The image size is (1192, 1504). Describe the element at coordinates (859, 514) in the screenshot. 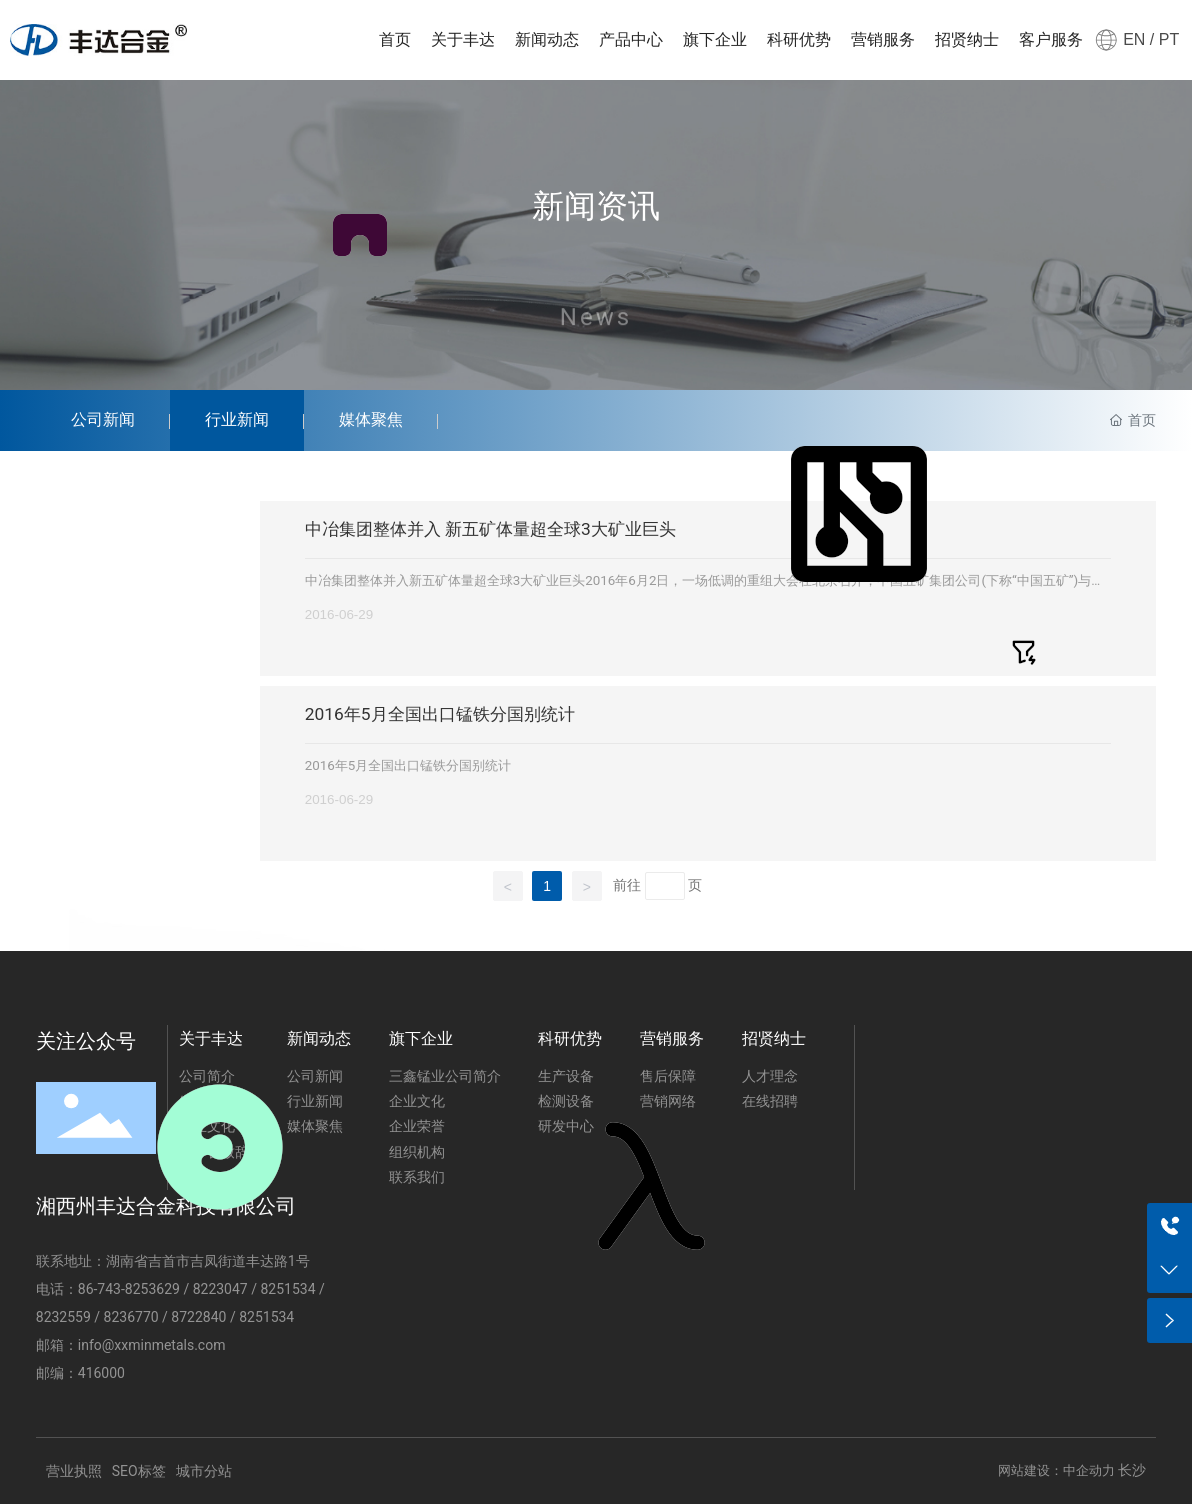

I see `access circuit or hardware settings` at that location.